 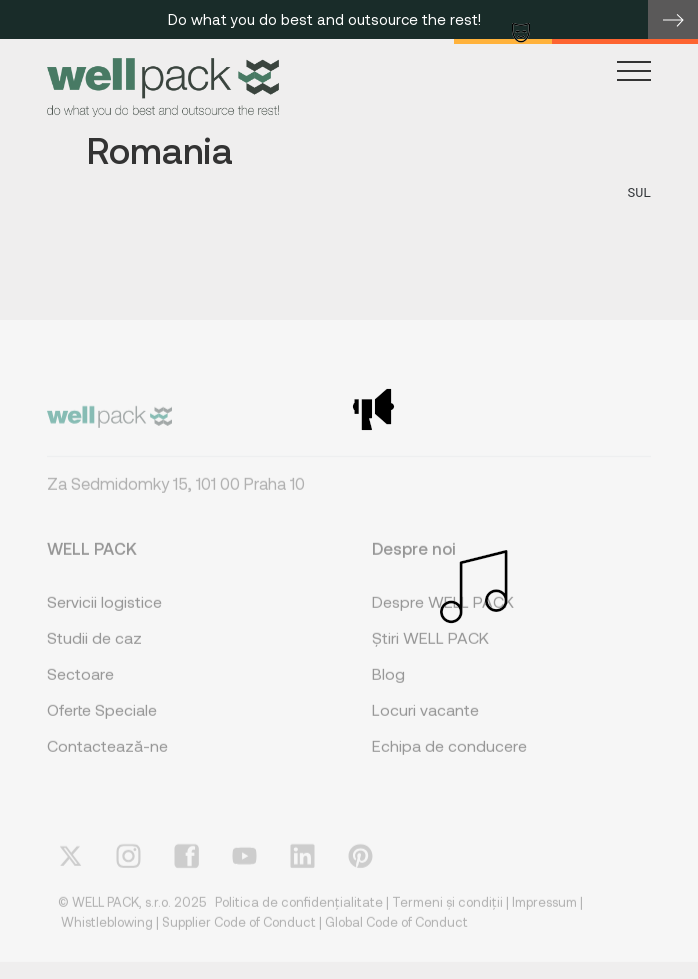 I want to click on make an announcement or broadcast, so click(x=373, y=409).